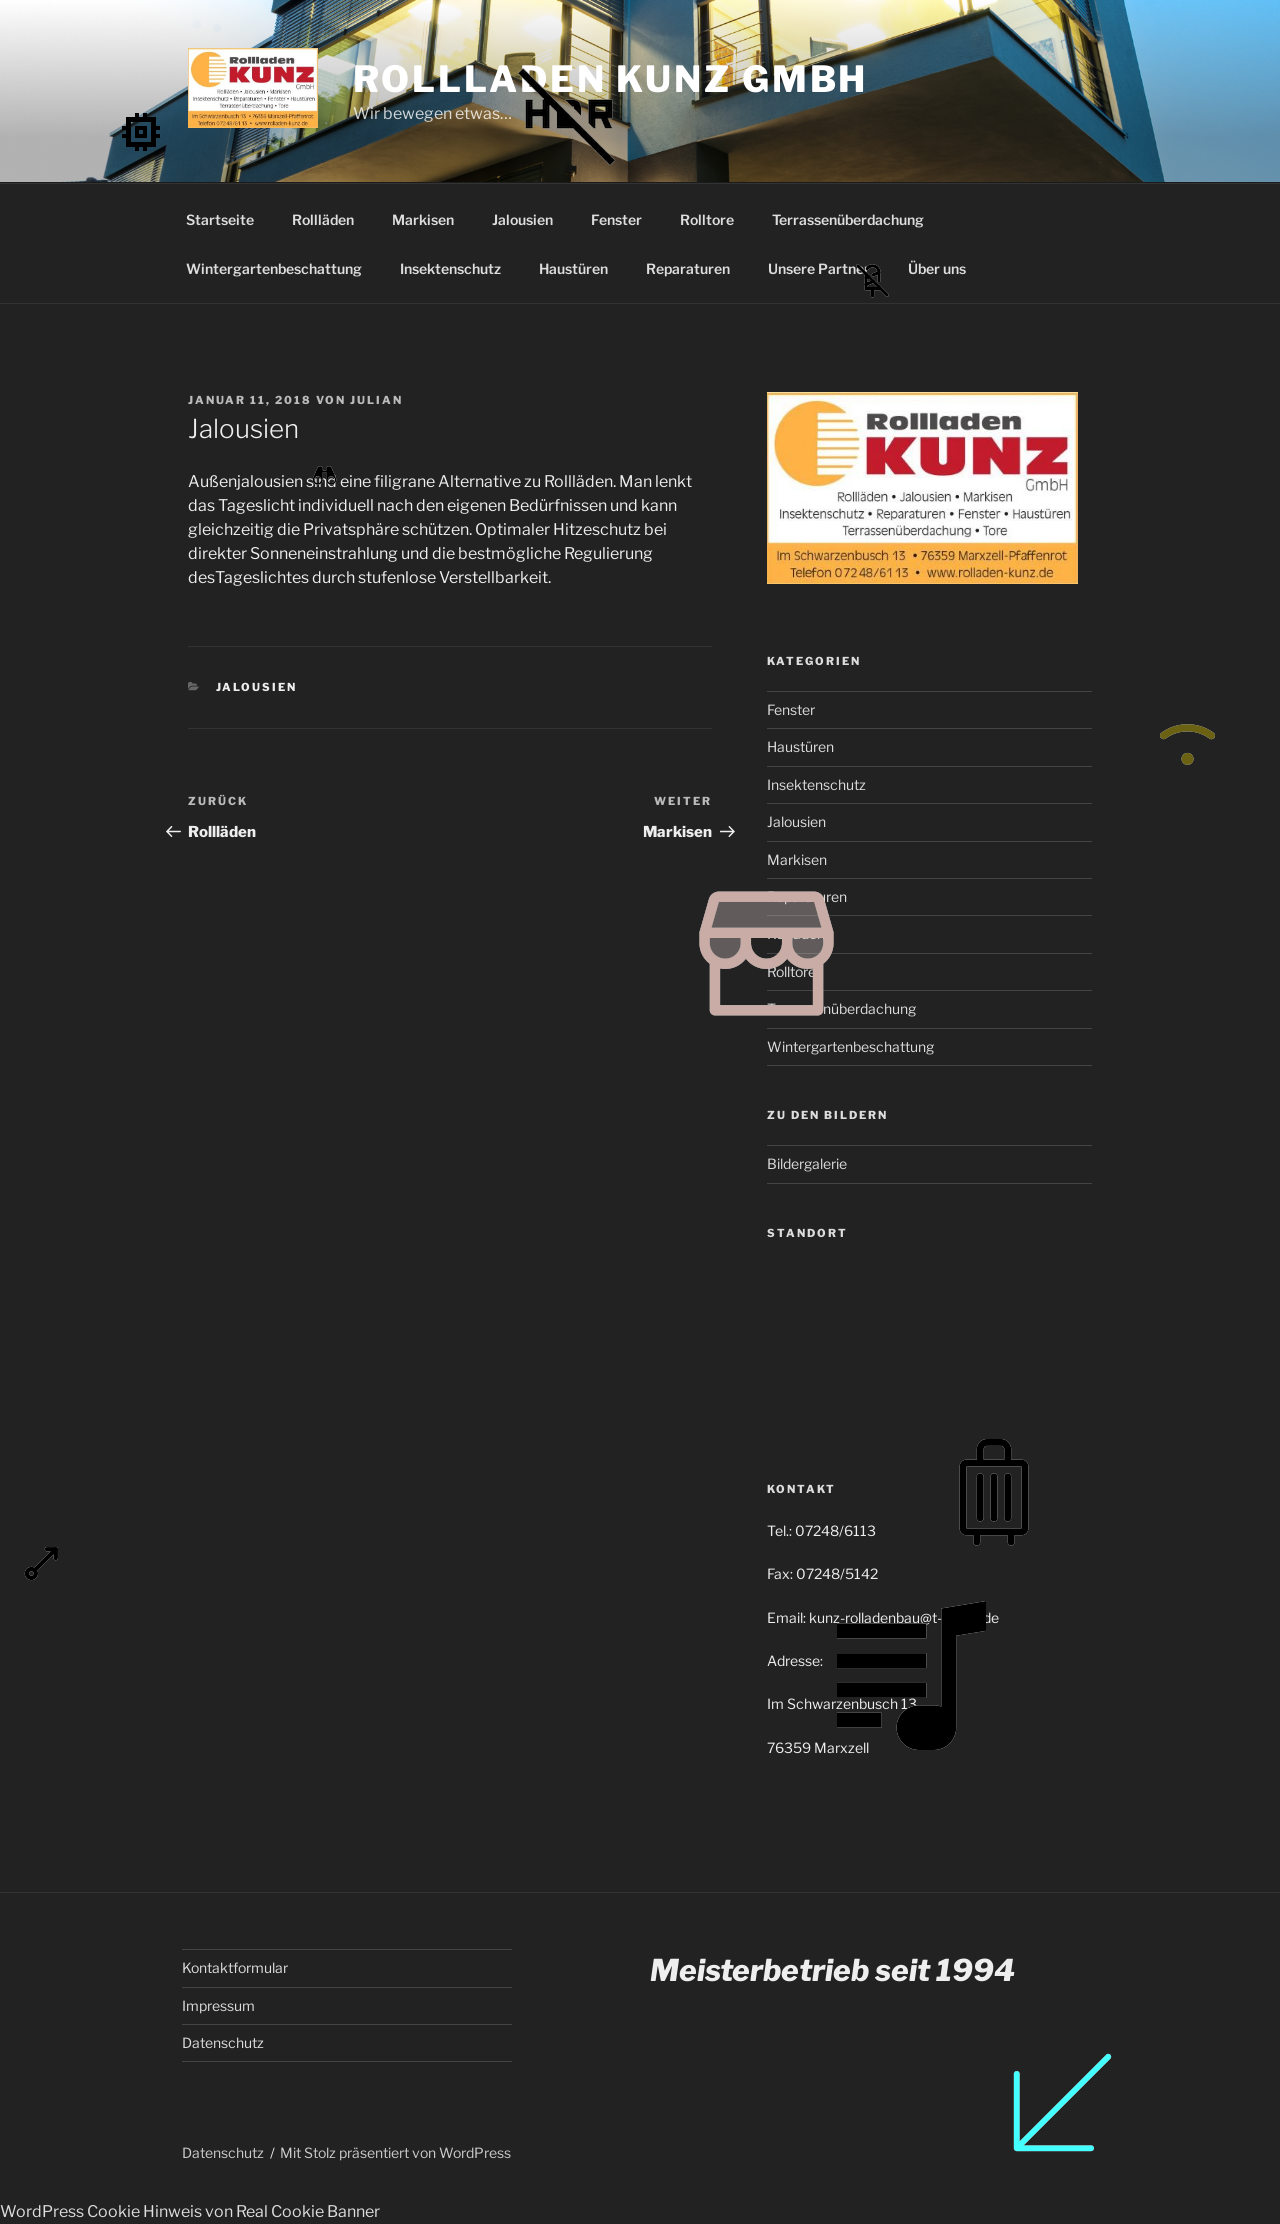 This screenshot has width=1280, height=2224. What do you see at coordinates (1062, 2102) in the screenshot?
I see `navigate to the bottom-left corner` at bounding box center [1062, 2102].